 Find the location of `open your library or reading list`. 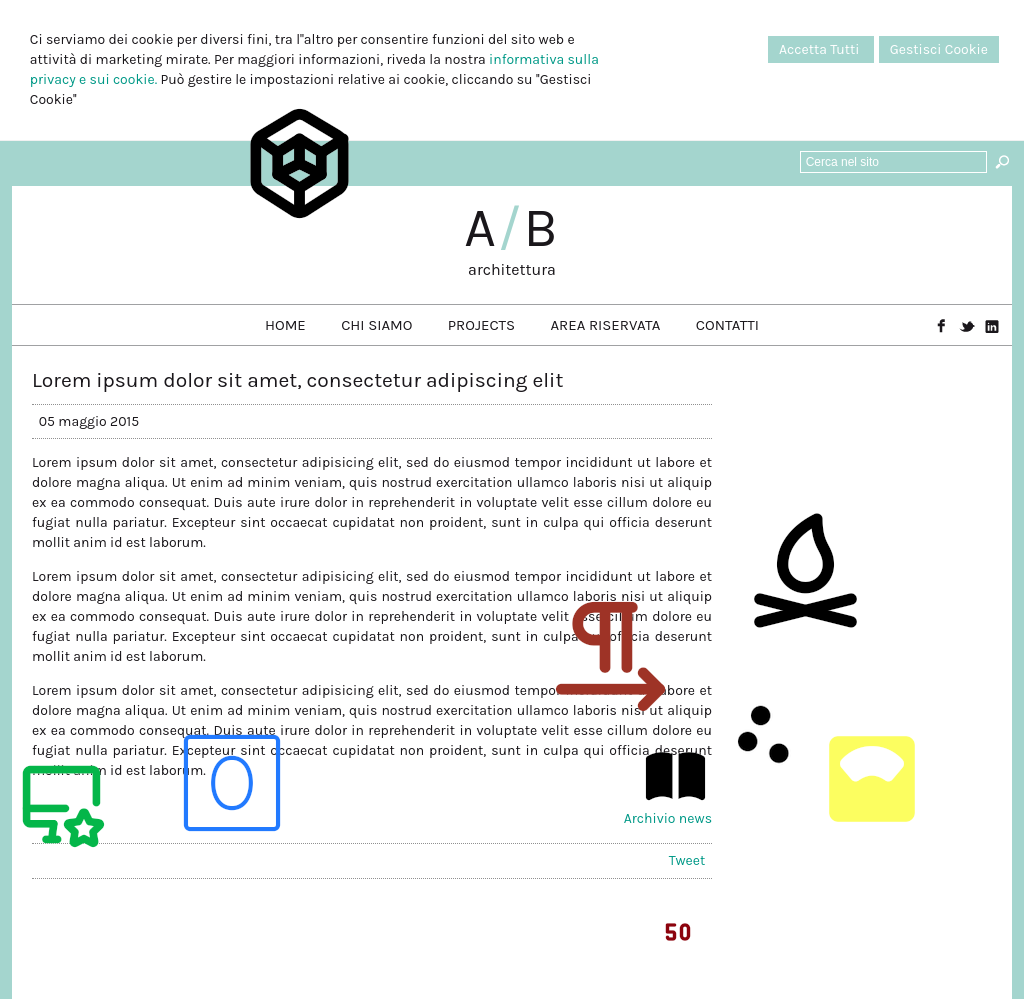

open your library or reading list is located at coordinates (675, 776).